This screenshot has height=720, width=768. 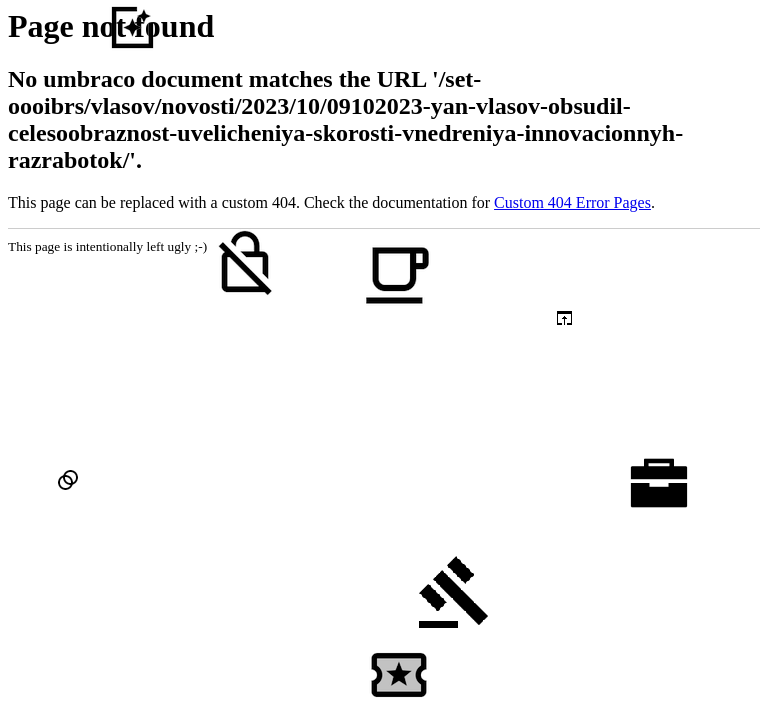 I want to click on apply filters or effects to a photo, so click(x=132, y=27).